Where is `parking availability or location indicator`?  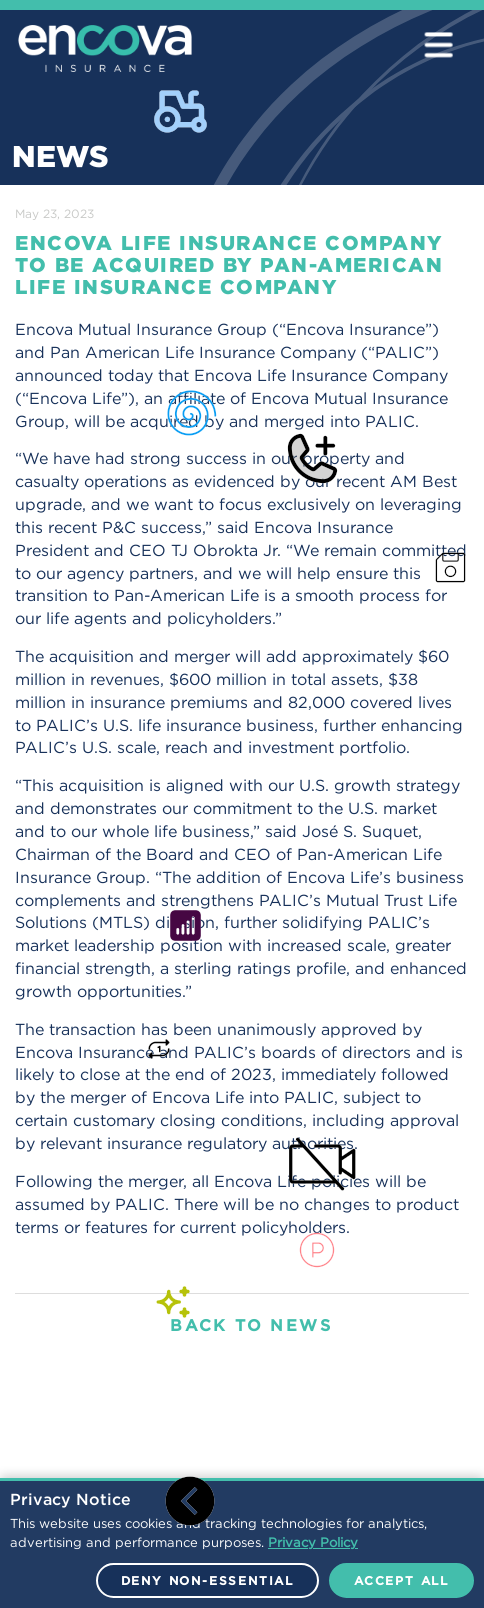
parking availability or location indicator is located at coordinates (317, 1250).